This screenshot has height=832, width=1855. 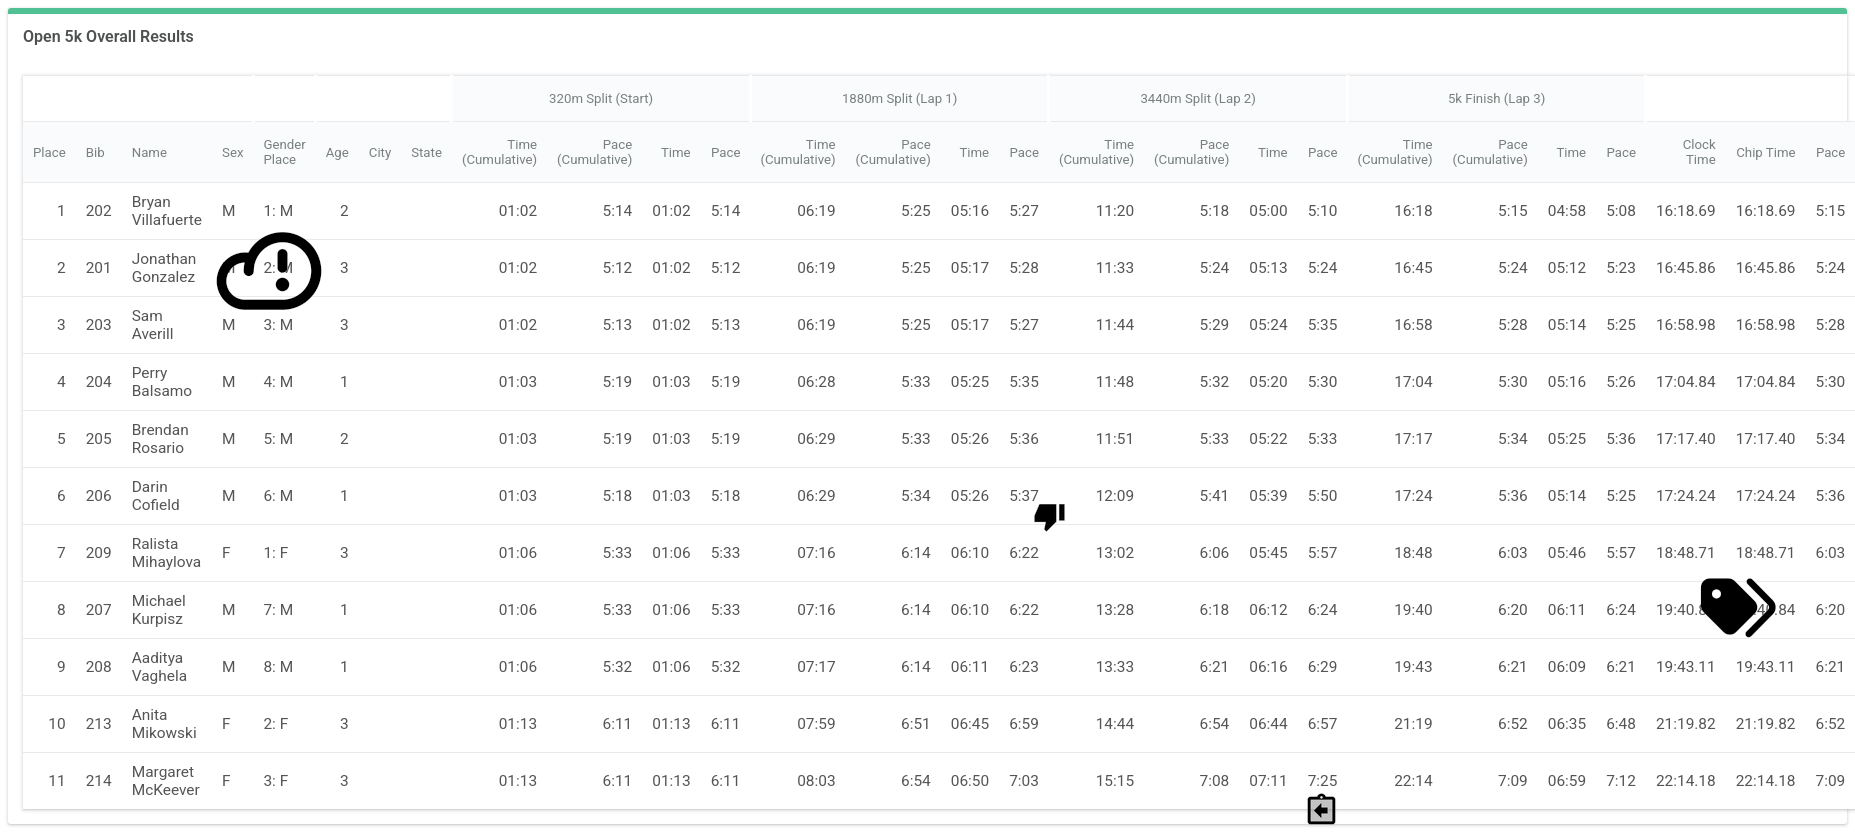 What do you see at coordinates (1321, 810) in the screenshot?
I see `return or send back an assignment` at bounding box center [1321, 810].